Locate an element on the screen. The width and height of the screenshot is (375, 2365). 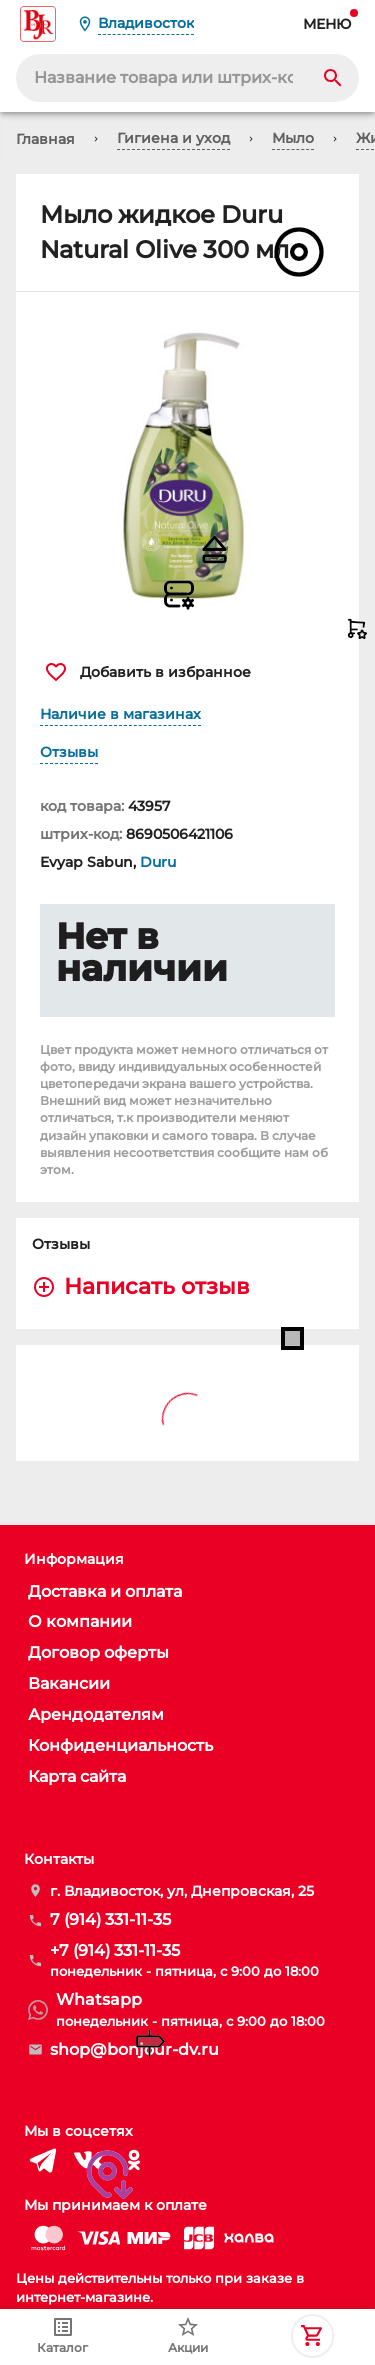
eject media or disc from player is located at coordinates (214, 549).